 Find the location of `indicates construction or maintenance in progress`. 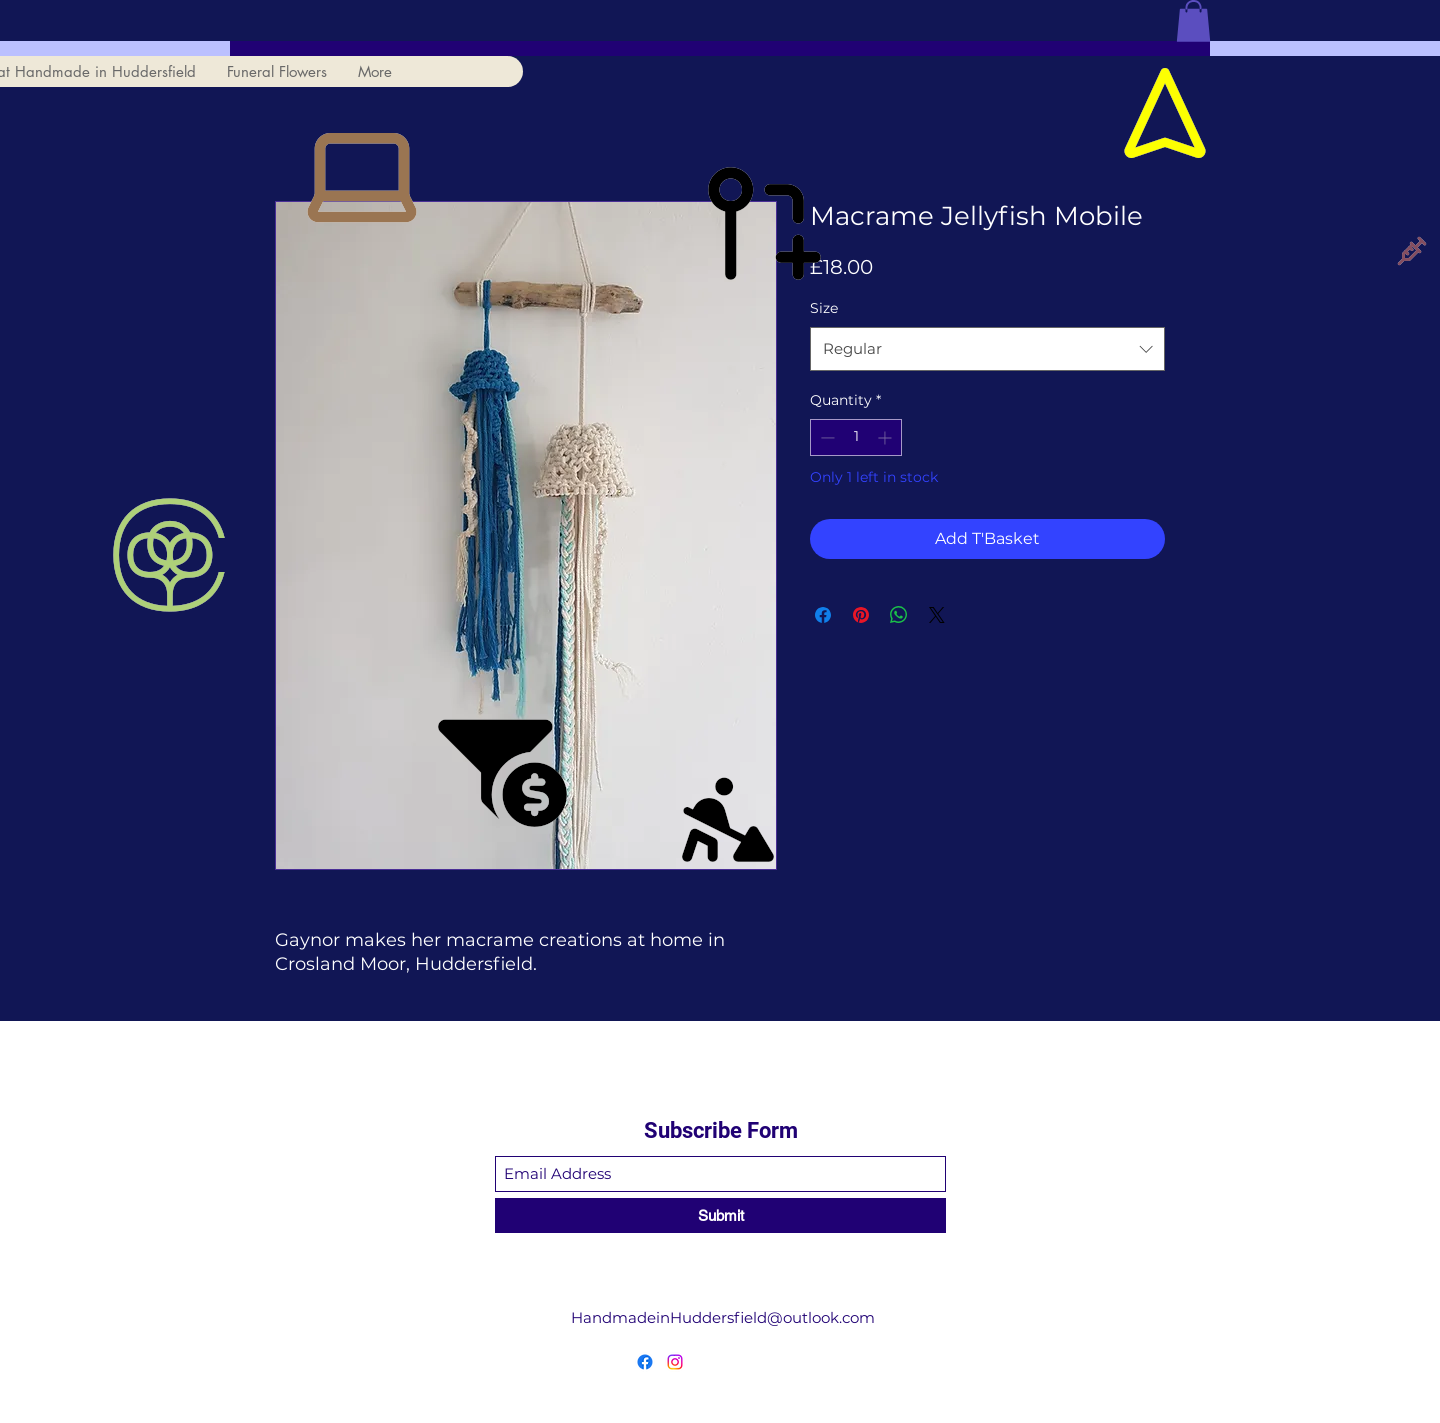

indicates construction or maintenance in progress is located at coordinates (728, 821).